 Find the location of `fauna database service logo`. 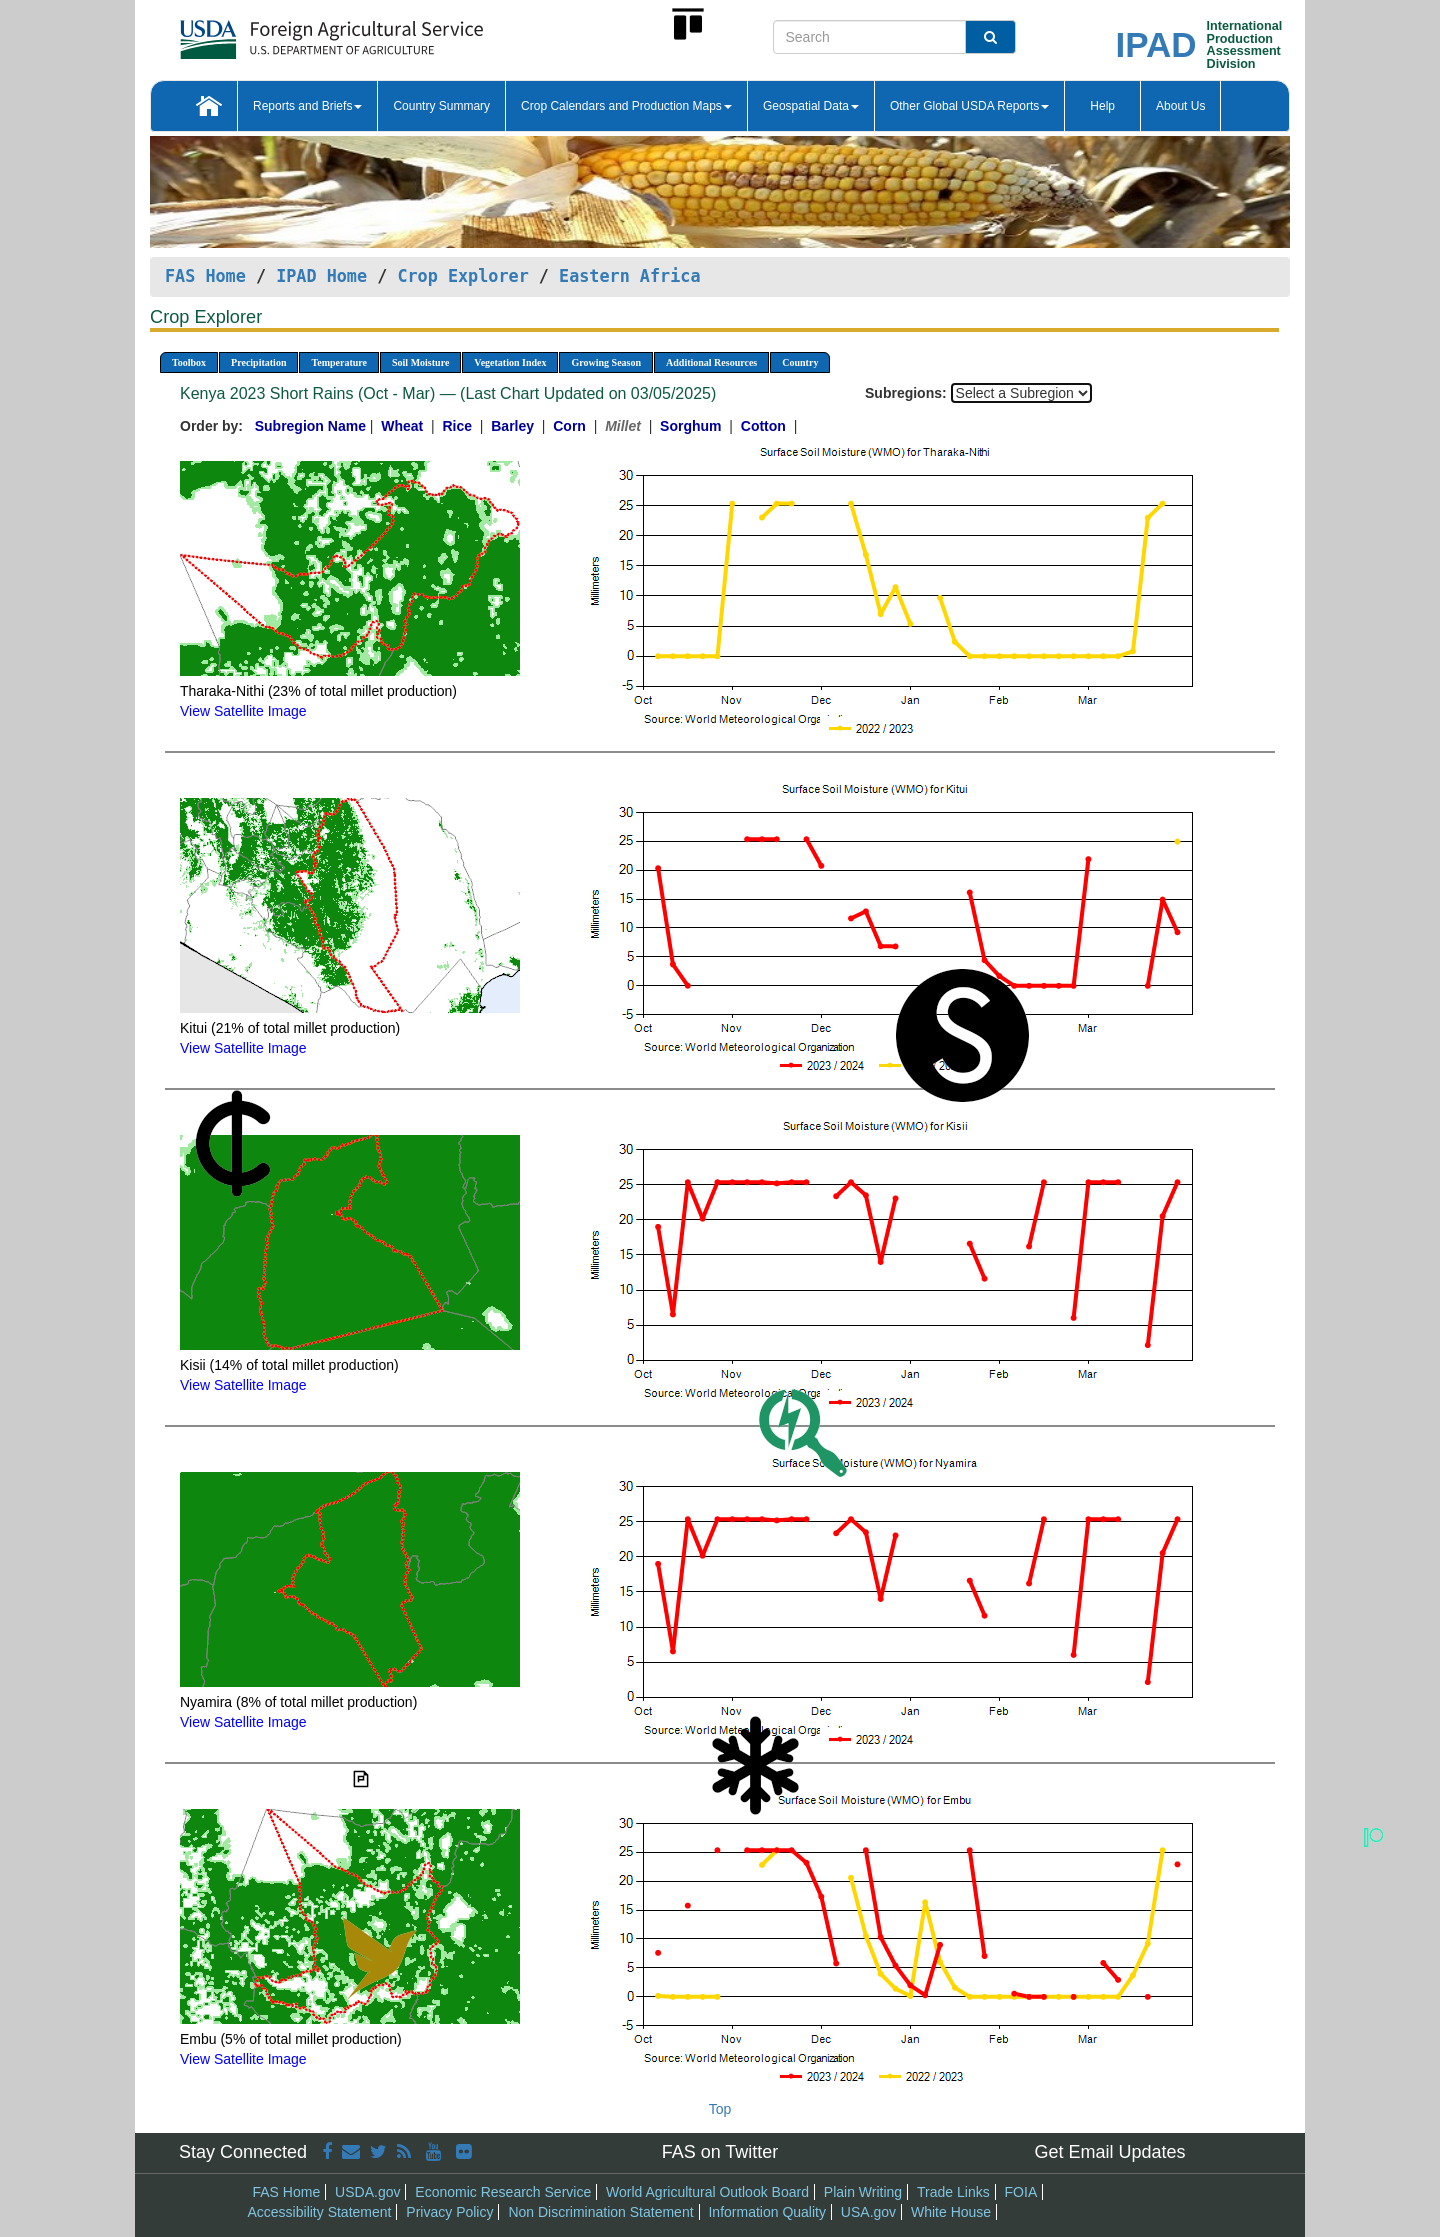

fauna database service logo is located at coordinates (380, 1959).